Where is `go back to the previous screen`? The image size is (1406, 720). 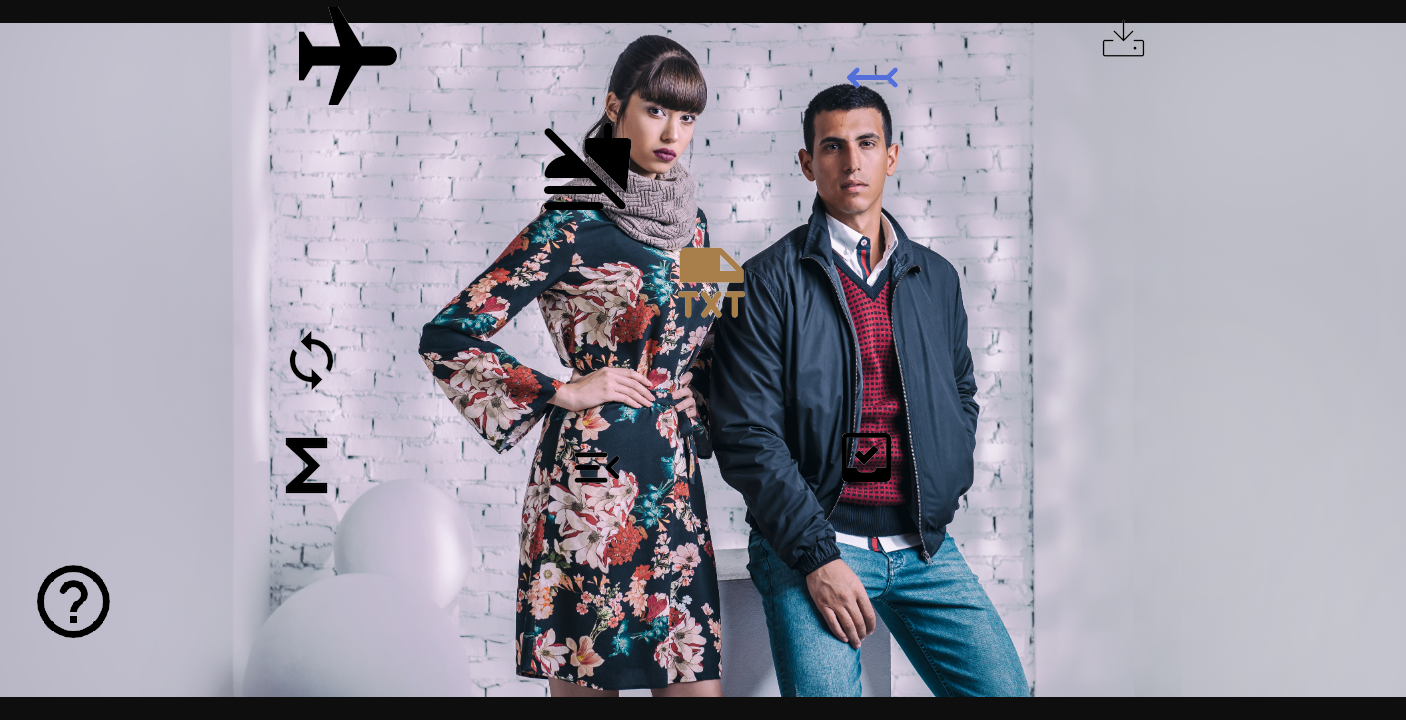 go back to the previous screen is located at coordinates (872, 77).